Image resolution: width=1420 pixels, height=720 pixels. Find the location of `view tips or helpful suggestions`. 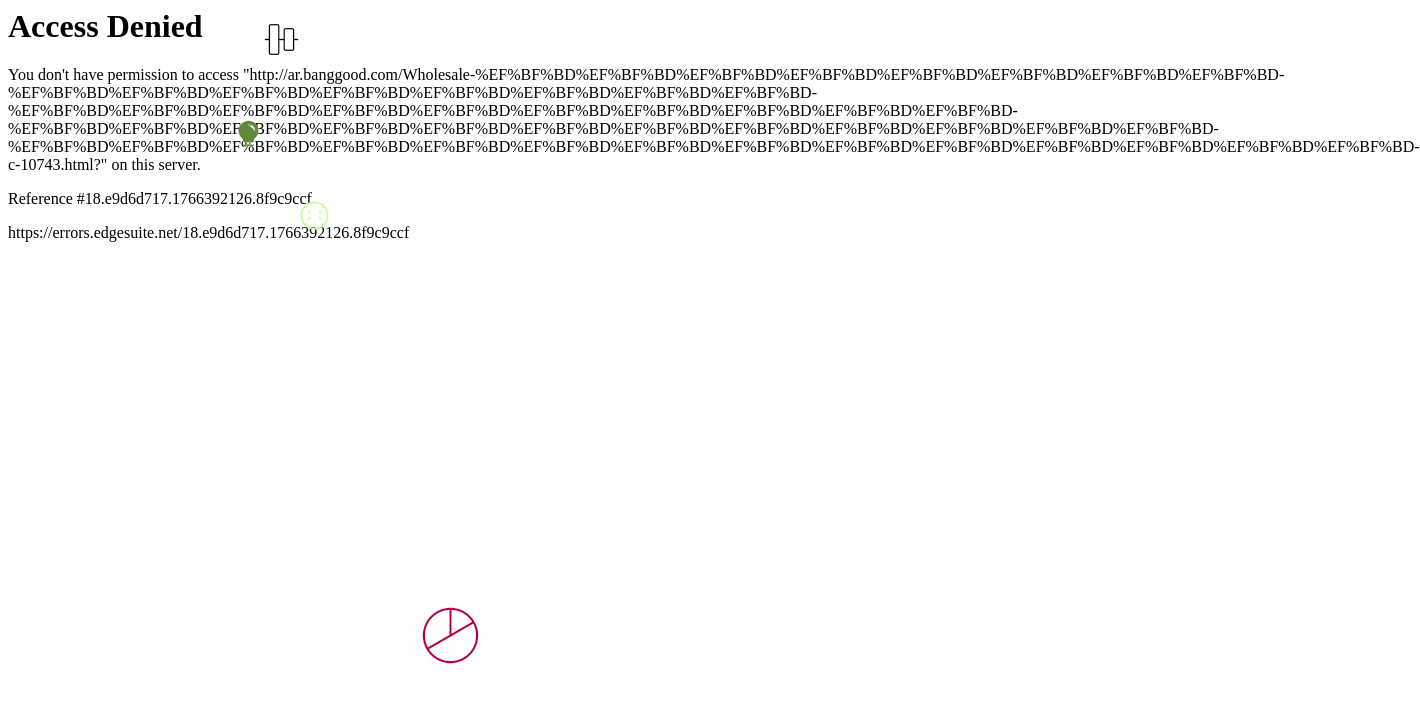

view tips or helpful suggestions is located at coordinates (248, 133).